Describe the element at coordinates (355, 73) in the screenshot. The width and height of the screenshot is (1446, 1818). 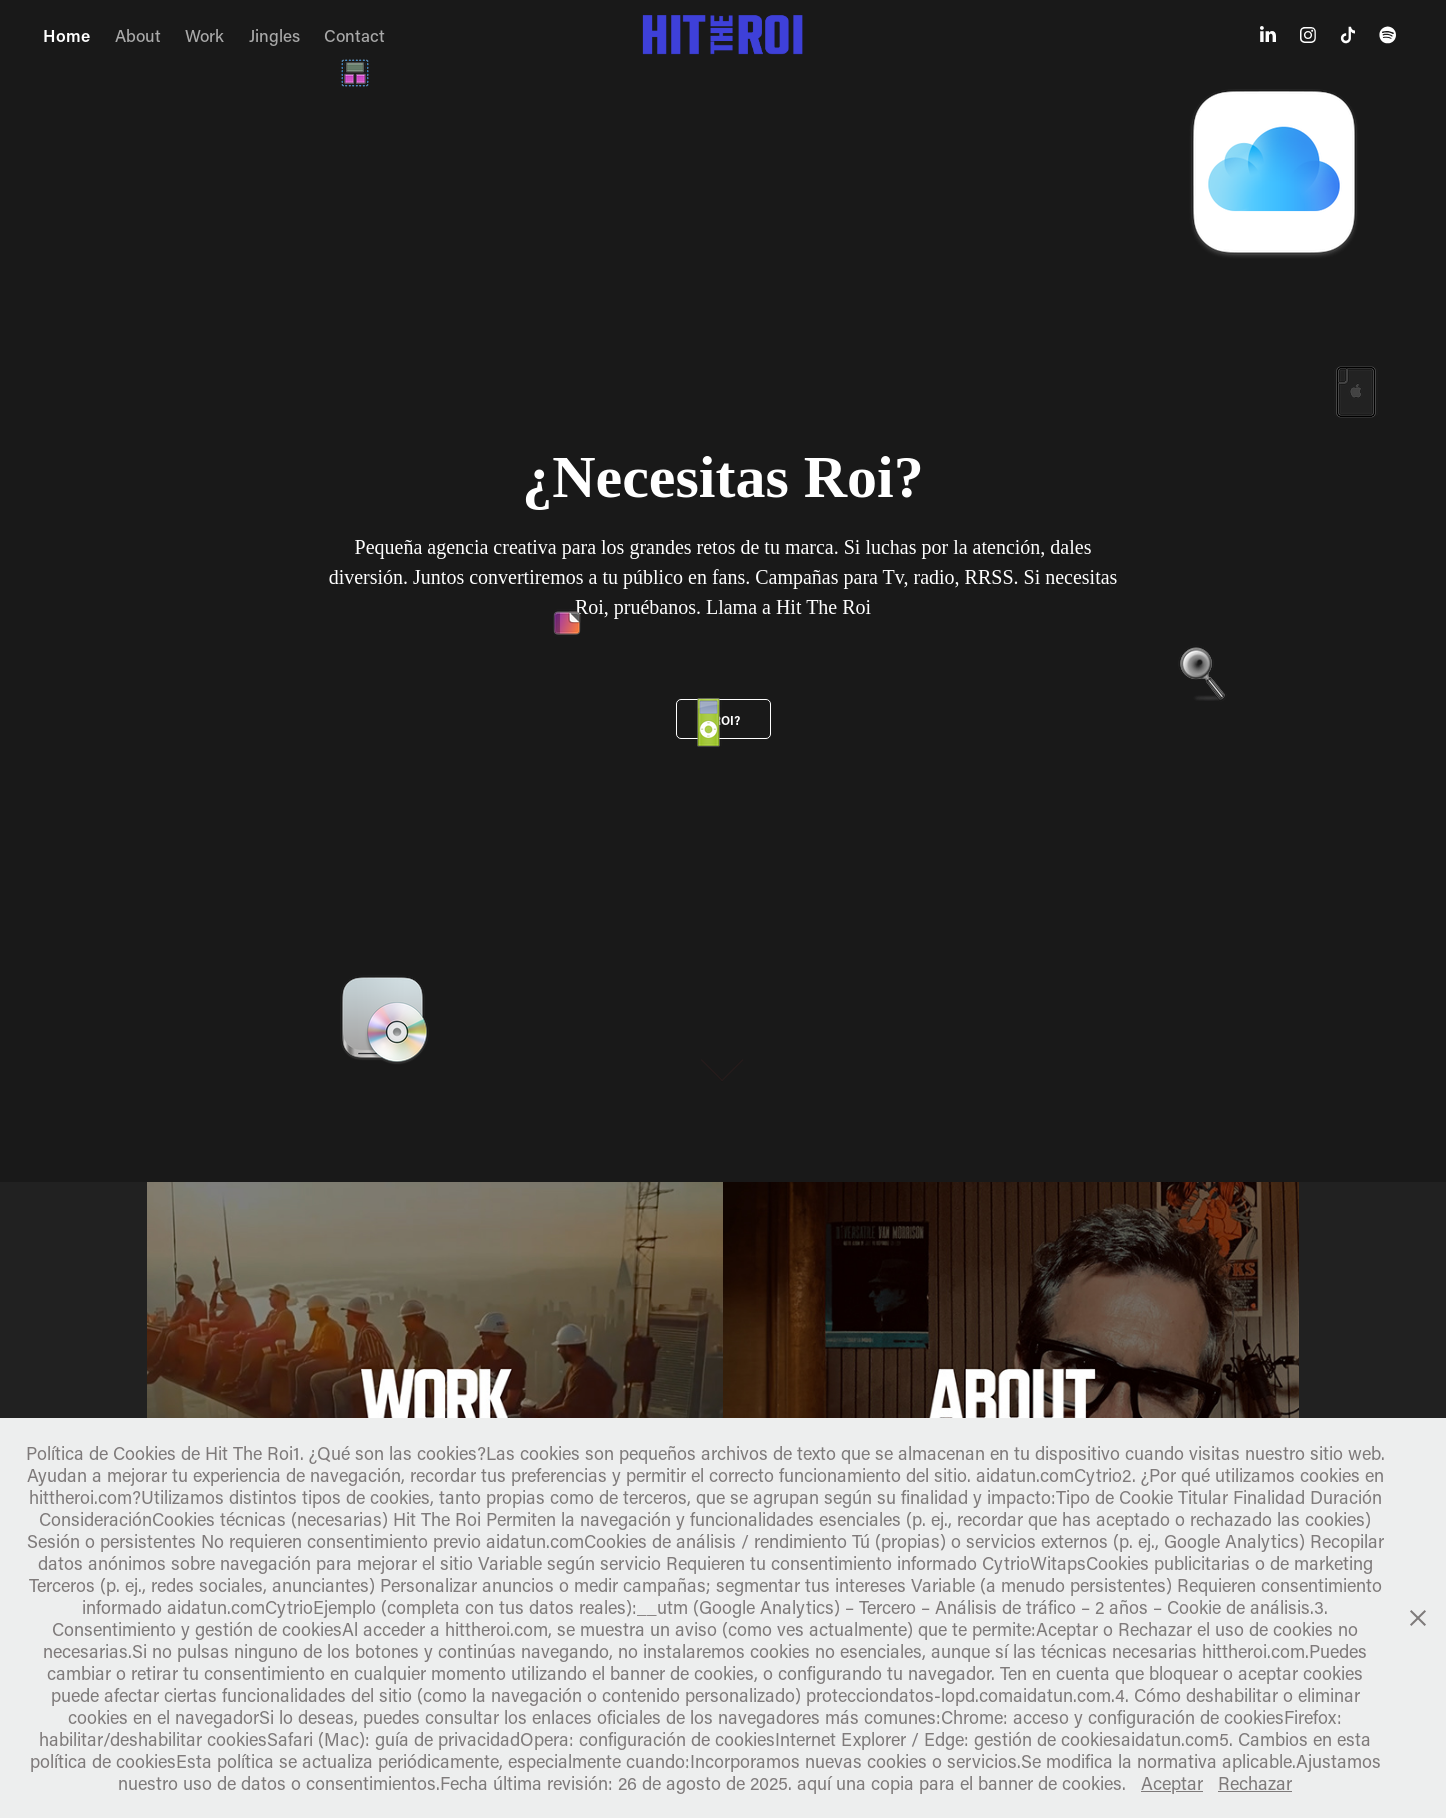
I see `select all items in the current view` at that location.